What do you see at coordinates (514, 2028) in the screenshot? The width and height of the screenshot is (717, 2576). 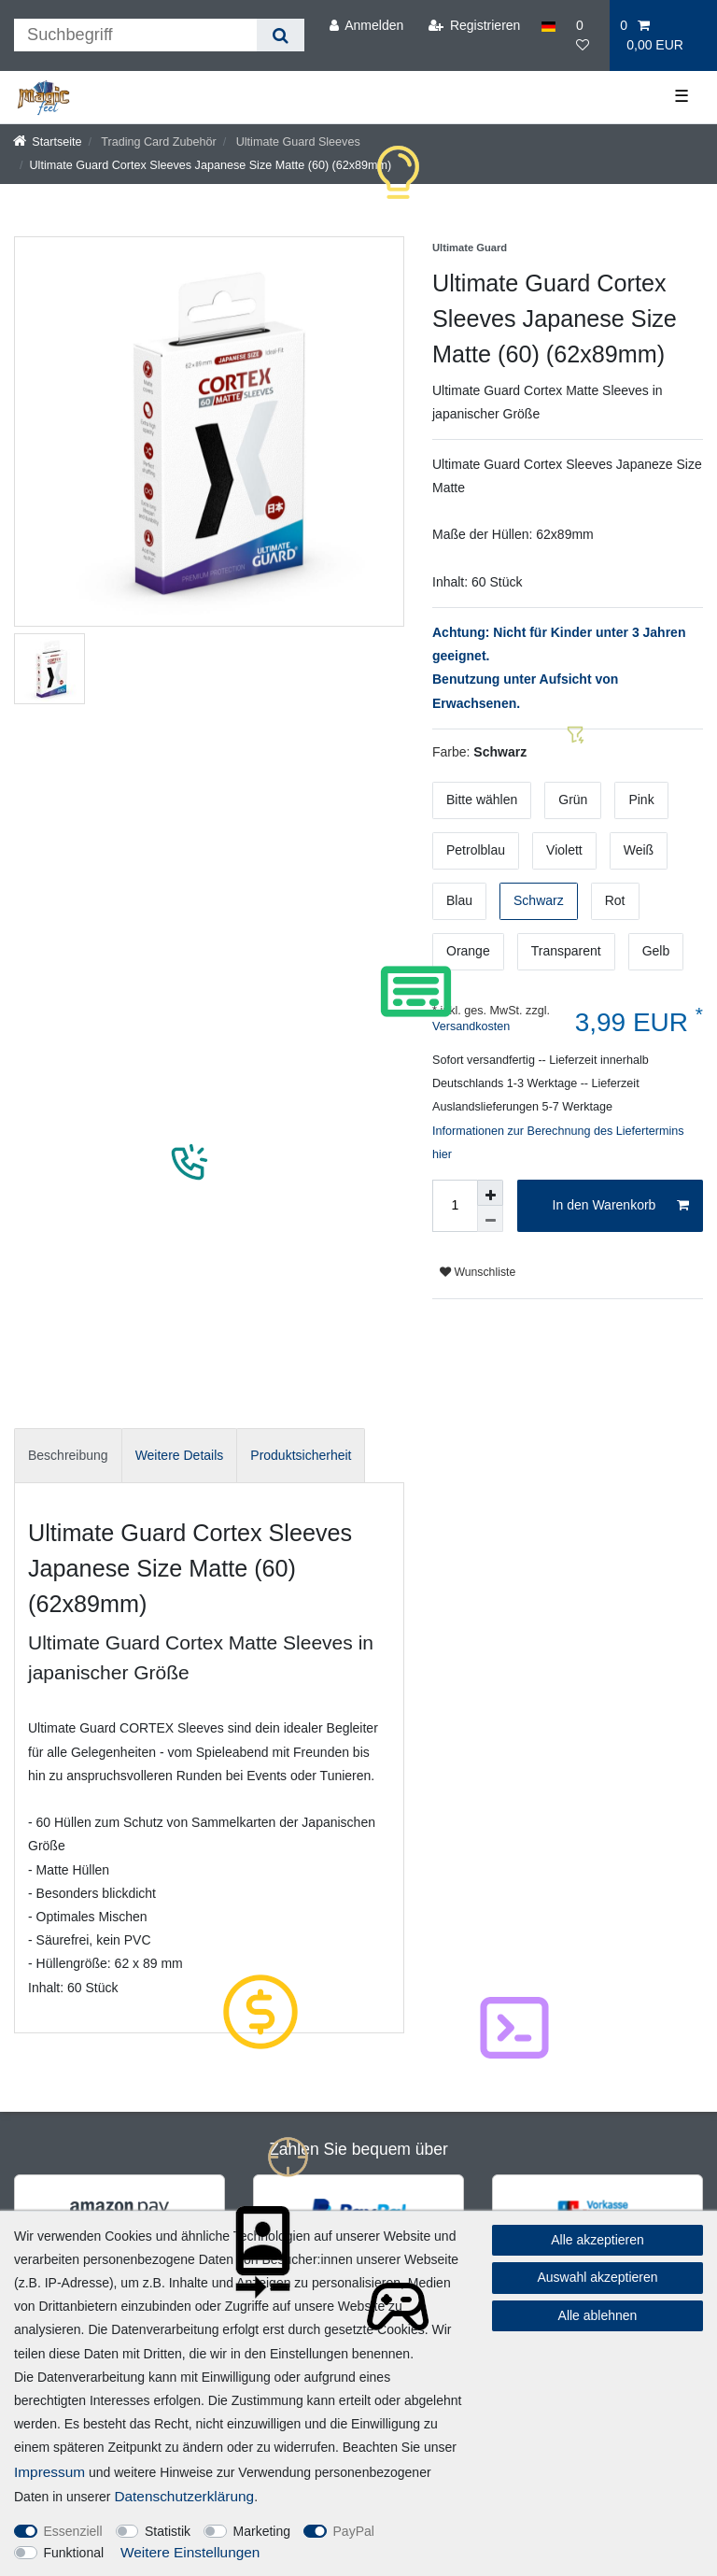 I see `open command line terminal` at bounding box center [514, 2028].